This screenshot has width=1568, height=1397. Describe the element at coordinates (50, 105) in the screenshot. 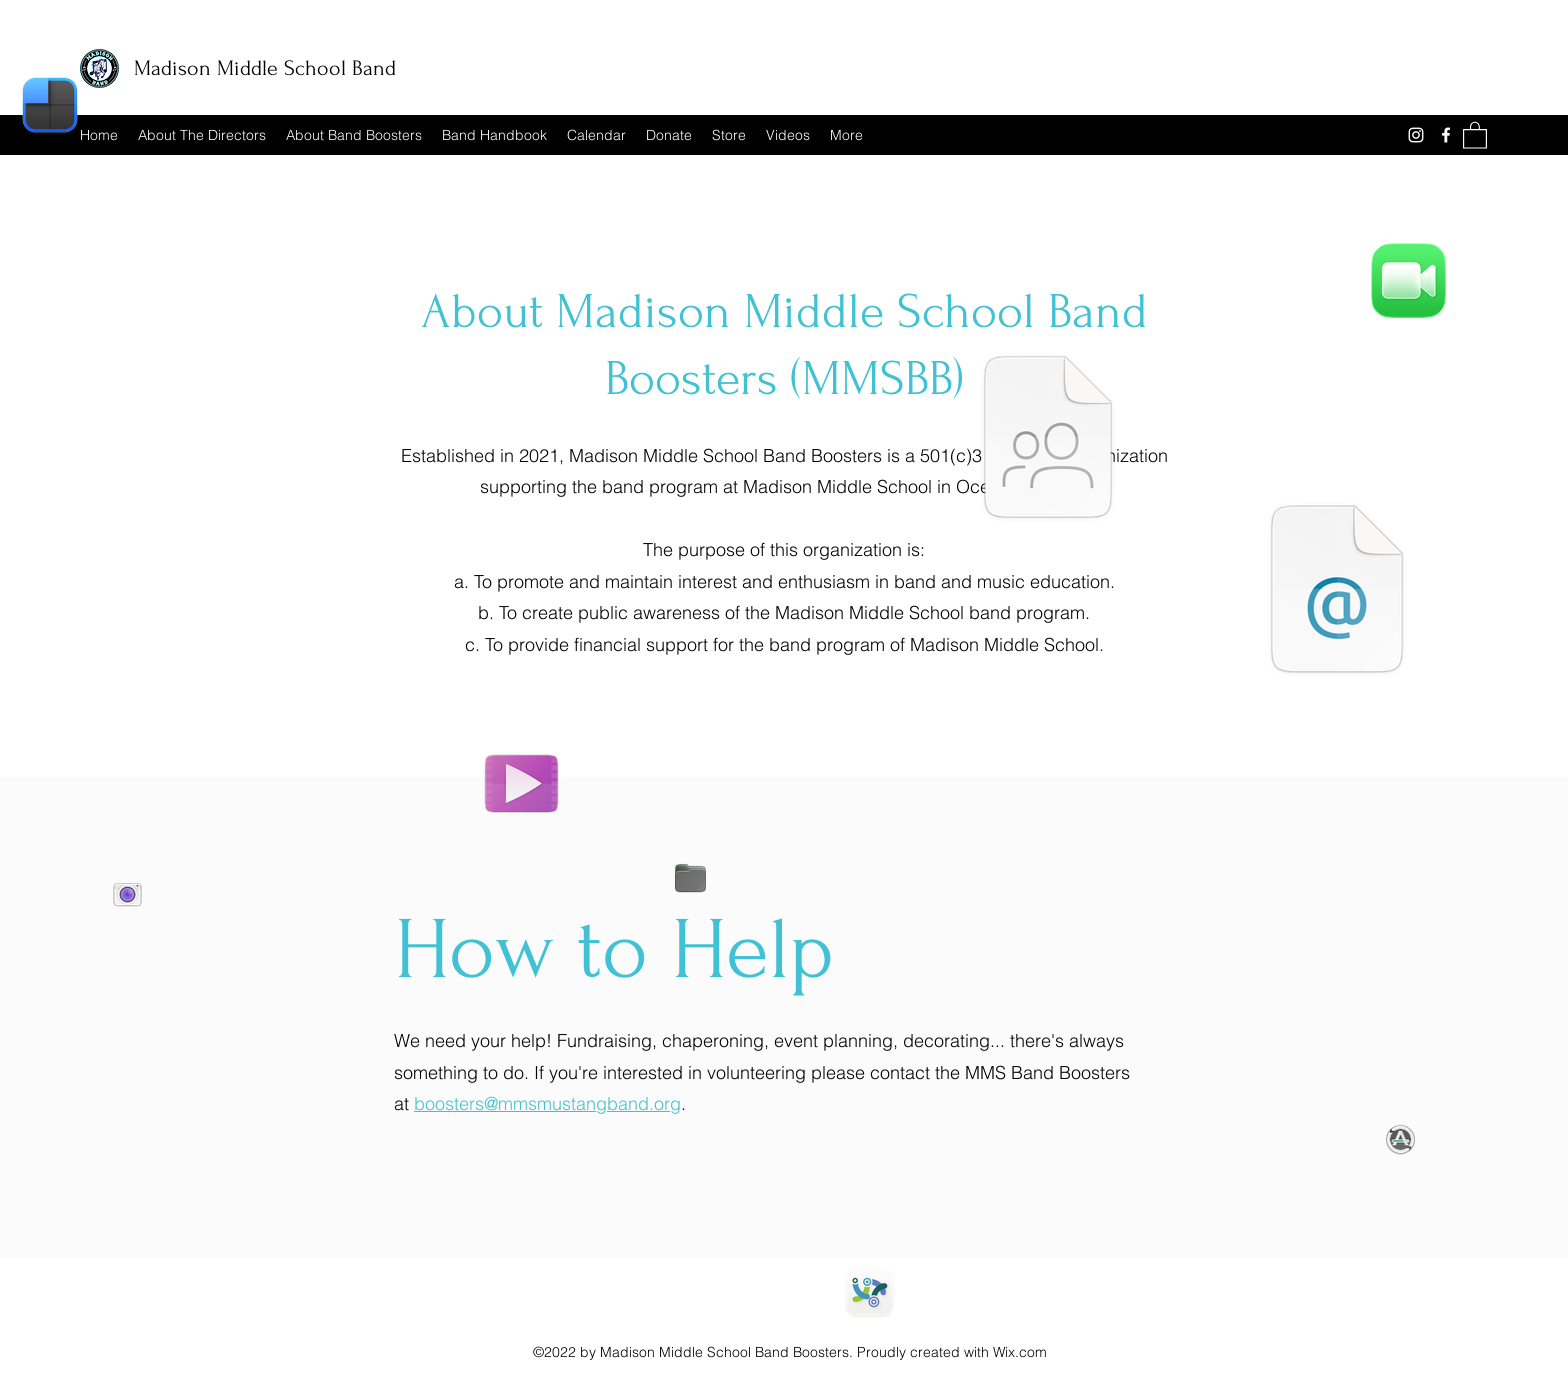

I see `switch between virtual desktops or workspaces` at that location.